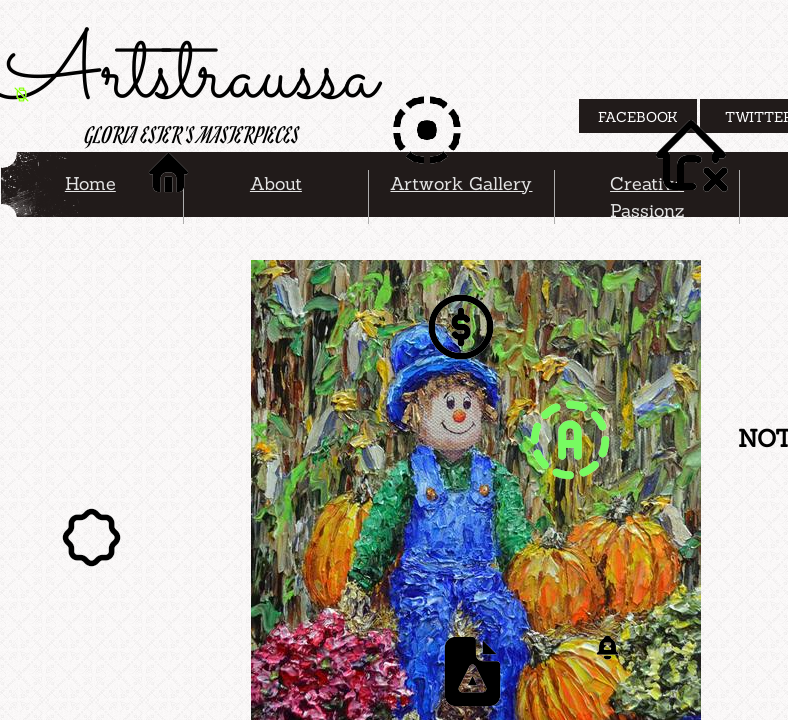 The height and width of the screenshot is (720, 788). I want to click on view file changes or differences, so click(472, 671).